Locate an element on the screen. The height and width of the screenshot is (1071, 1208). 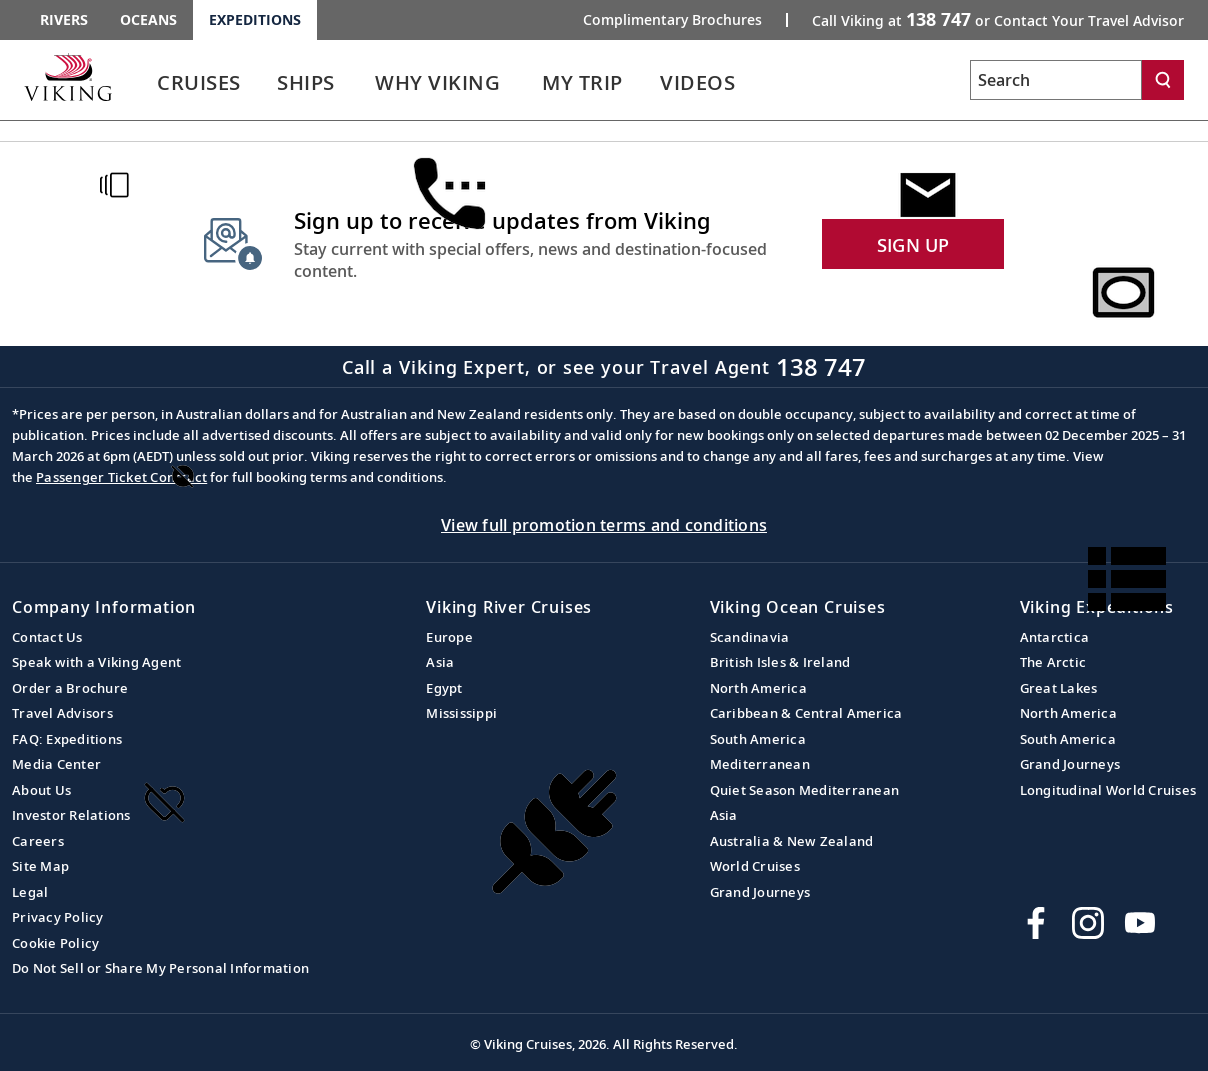
disable do not disturb mode is located at coordinates (183, 476).